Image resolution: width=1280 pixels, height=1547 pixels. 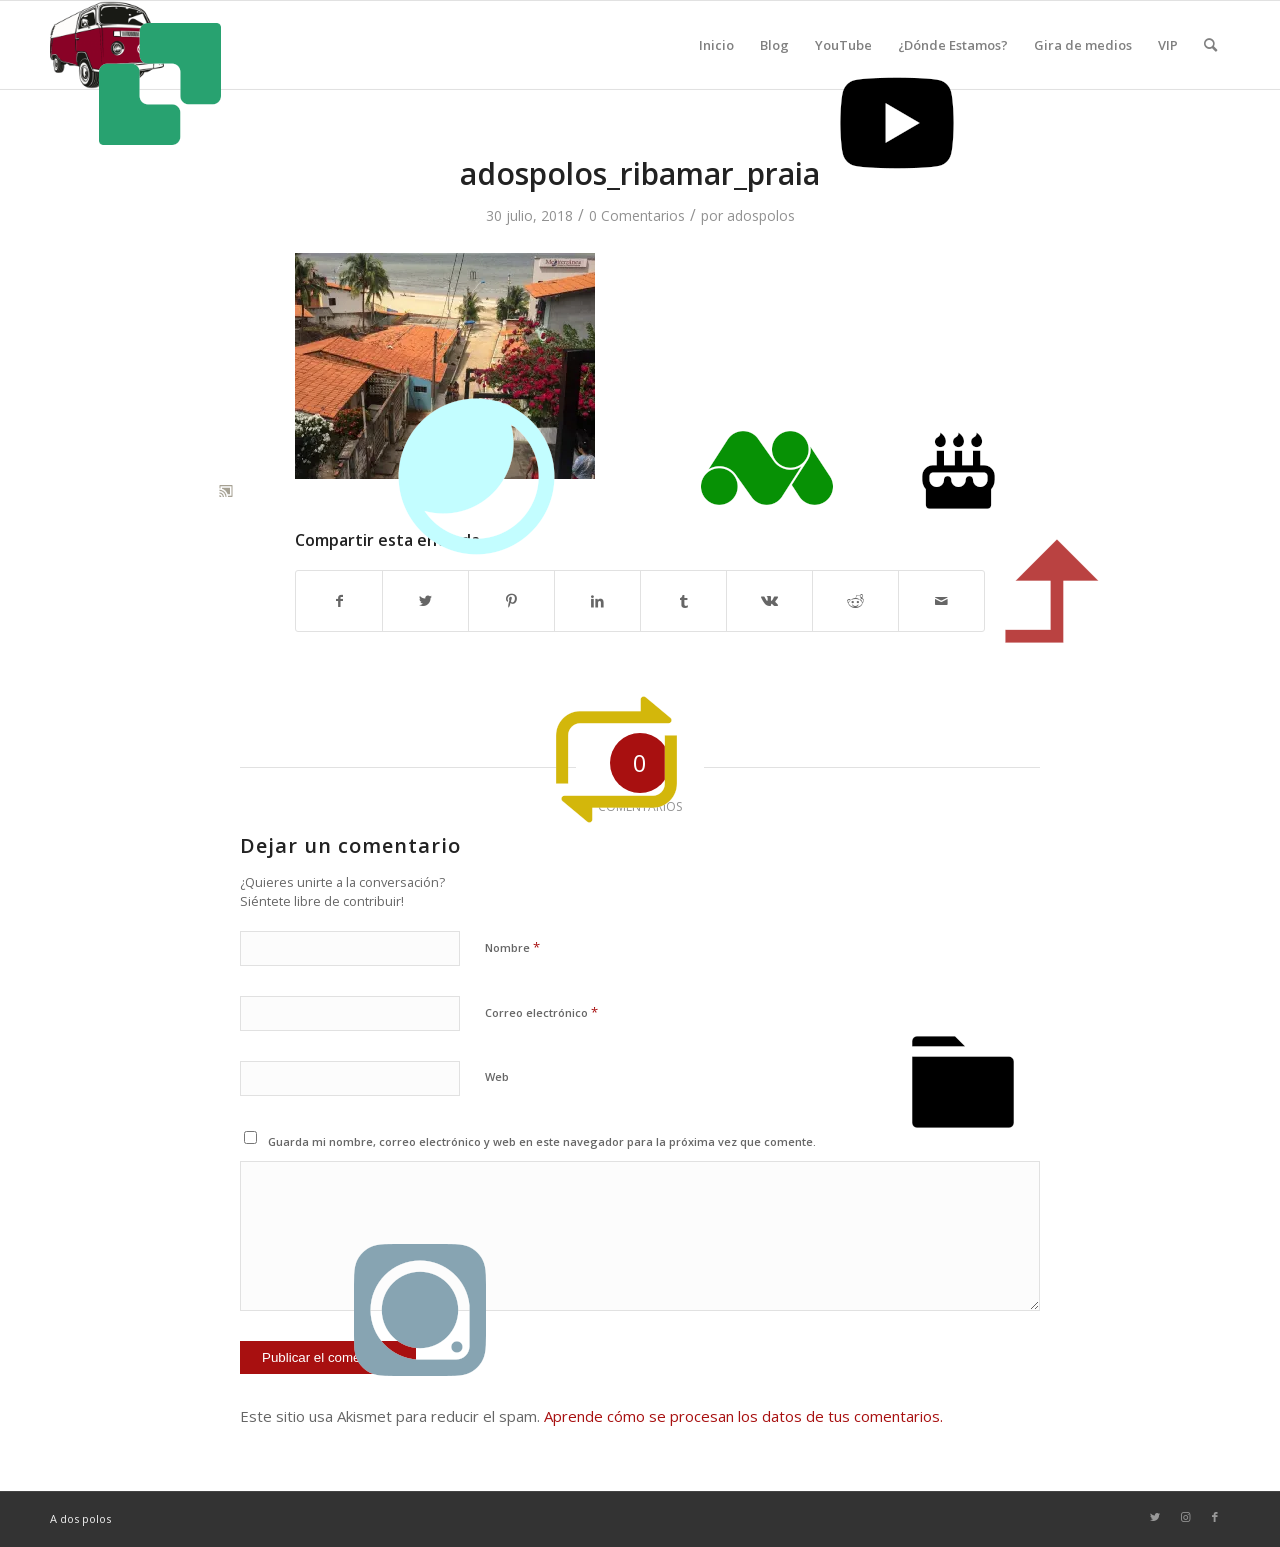 I want to click on cast your screen to a nearby device, so click(x=226, y=491).